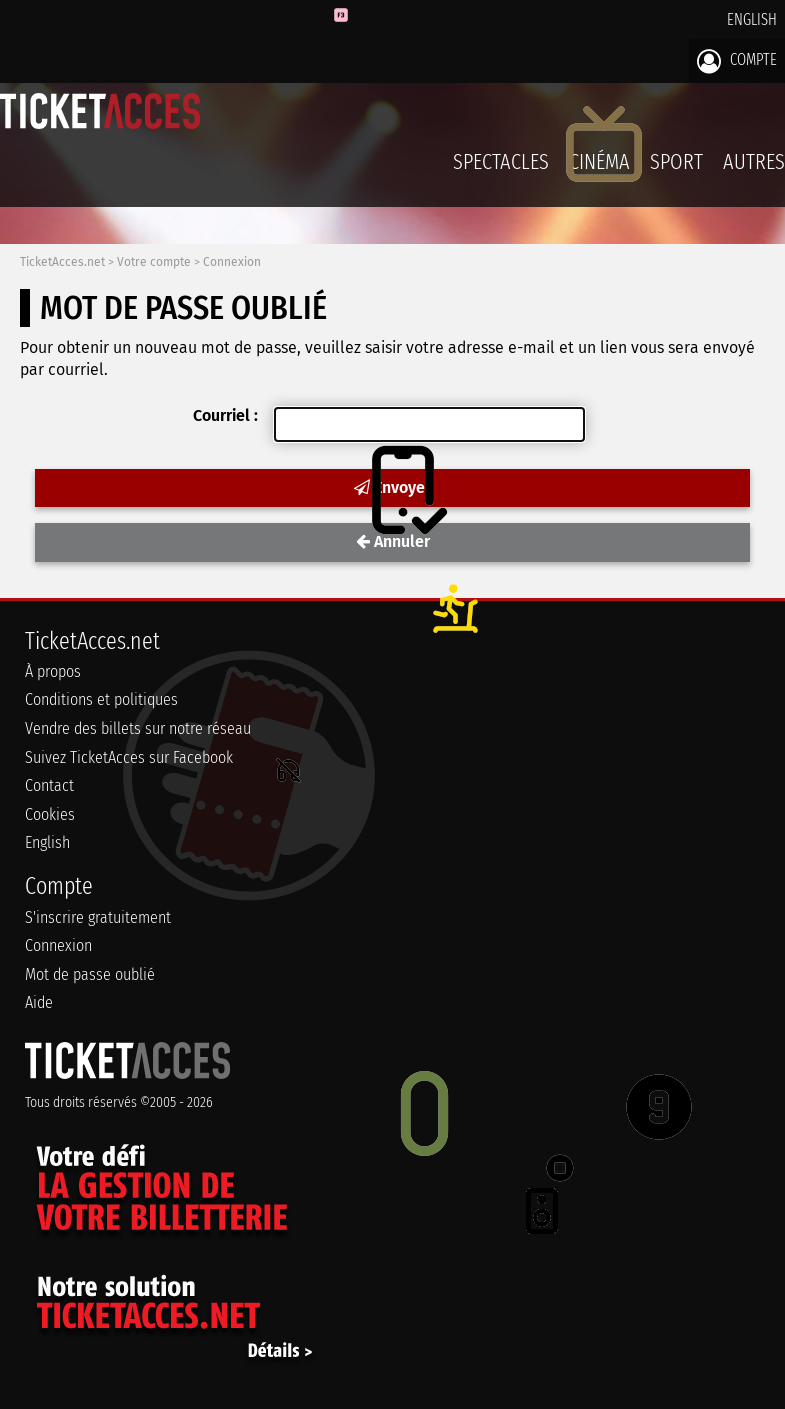 This screenshot has width=785, height=1409. Describe the element at coordinates (560, 1168) in the screenshot. I see `stop playback` at that location.